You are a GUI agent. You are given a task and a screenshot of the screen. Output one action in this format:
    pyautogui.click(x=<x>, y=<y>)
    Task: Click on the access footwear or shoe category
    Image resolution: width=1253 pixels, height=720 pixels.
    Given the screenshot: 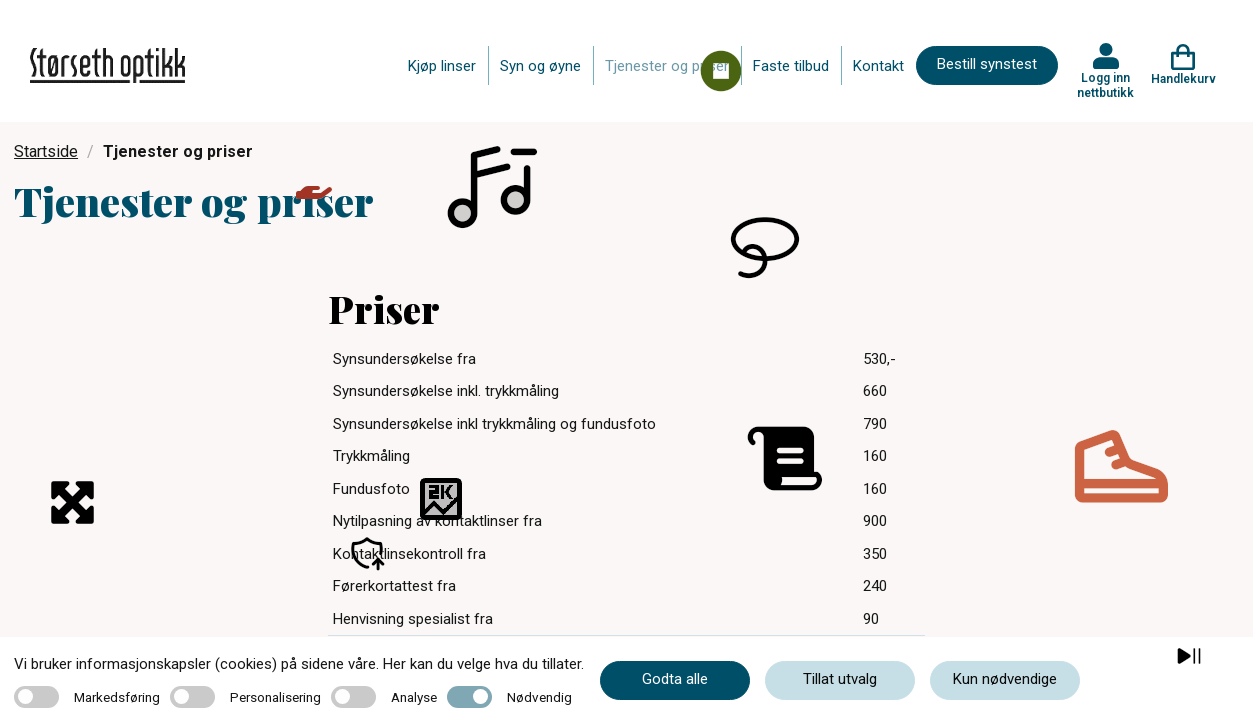 What is the action you would take?
    pyautogui.click(x=1117, y=469)
    